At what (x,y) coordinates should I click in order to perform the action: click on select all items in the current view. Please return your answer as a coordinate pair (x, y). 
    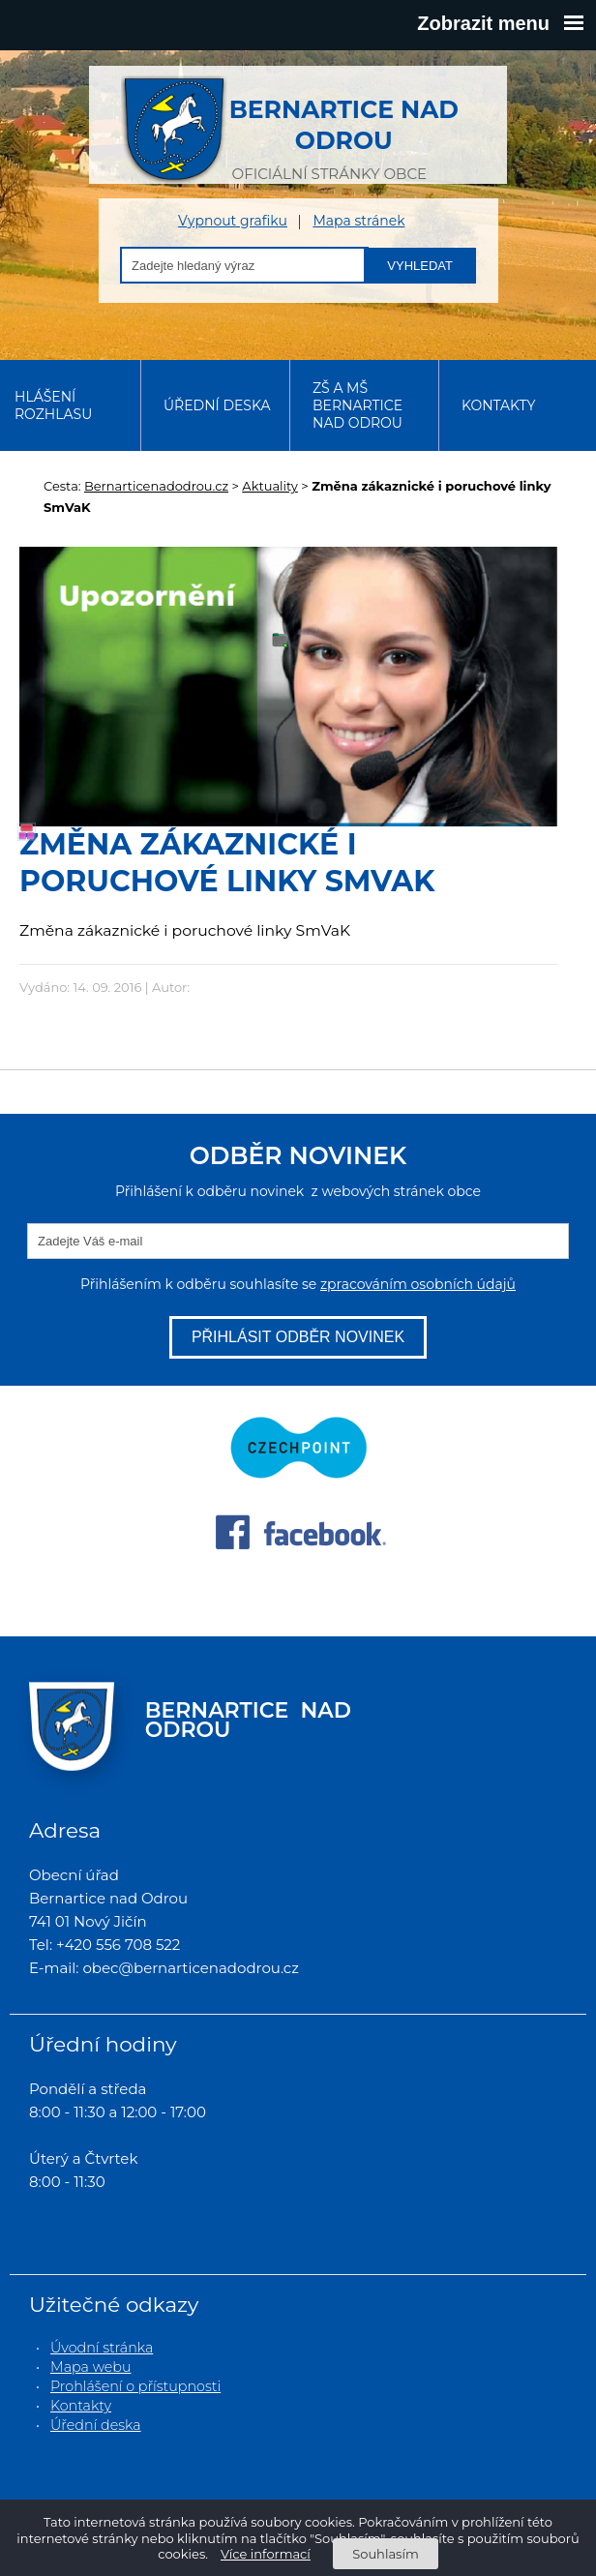
    Looking at the image, I should click on (26, 831).